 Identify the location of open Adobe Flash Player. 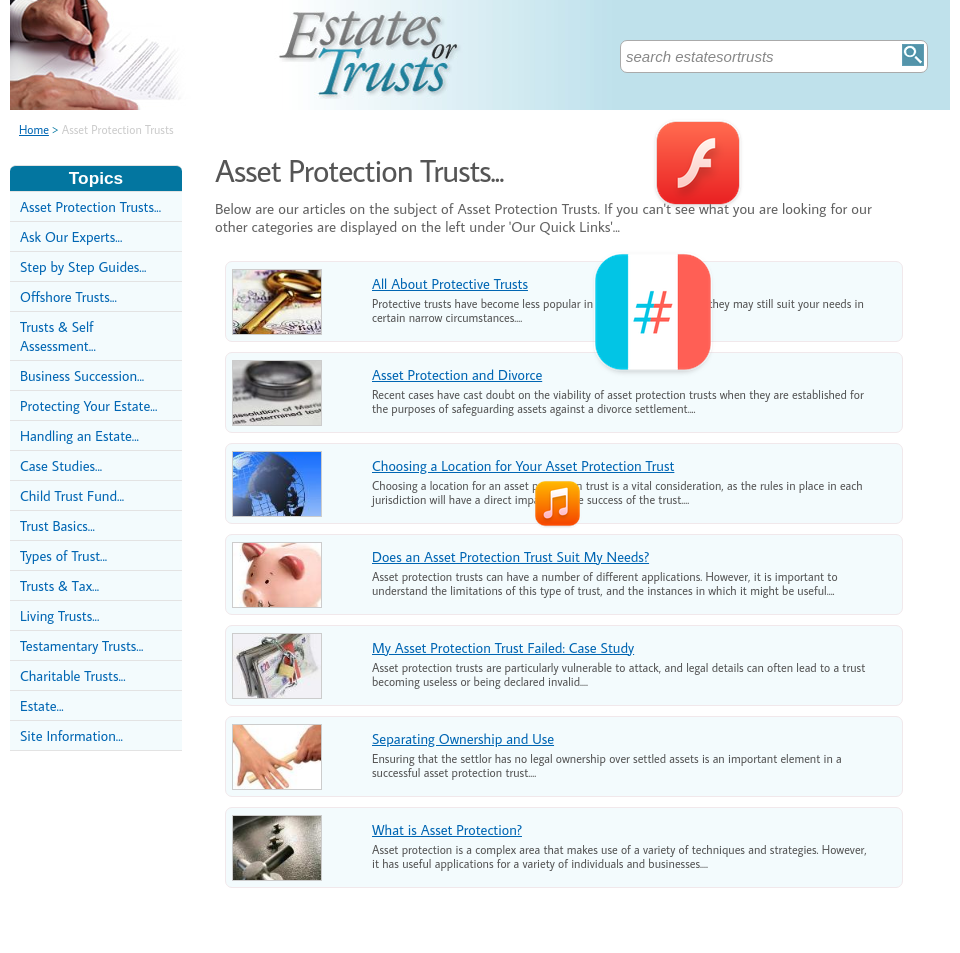
(698, 163).